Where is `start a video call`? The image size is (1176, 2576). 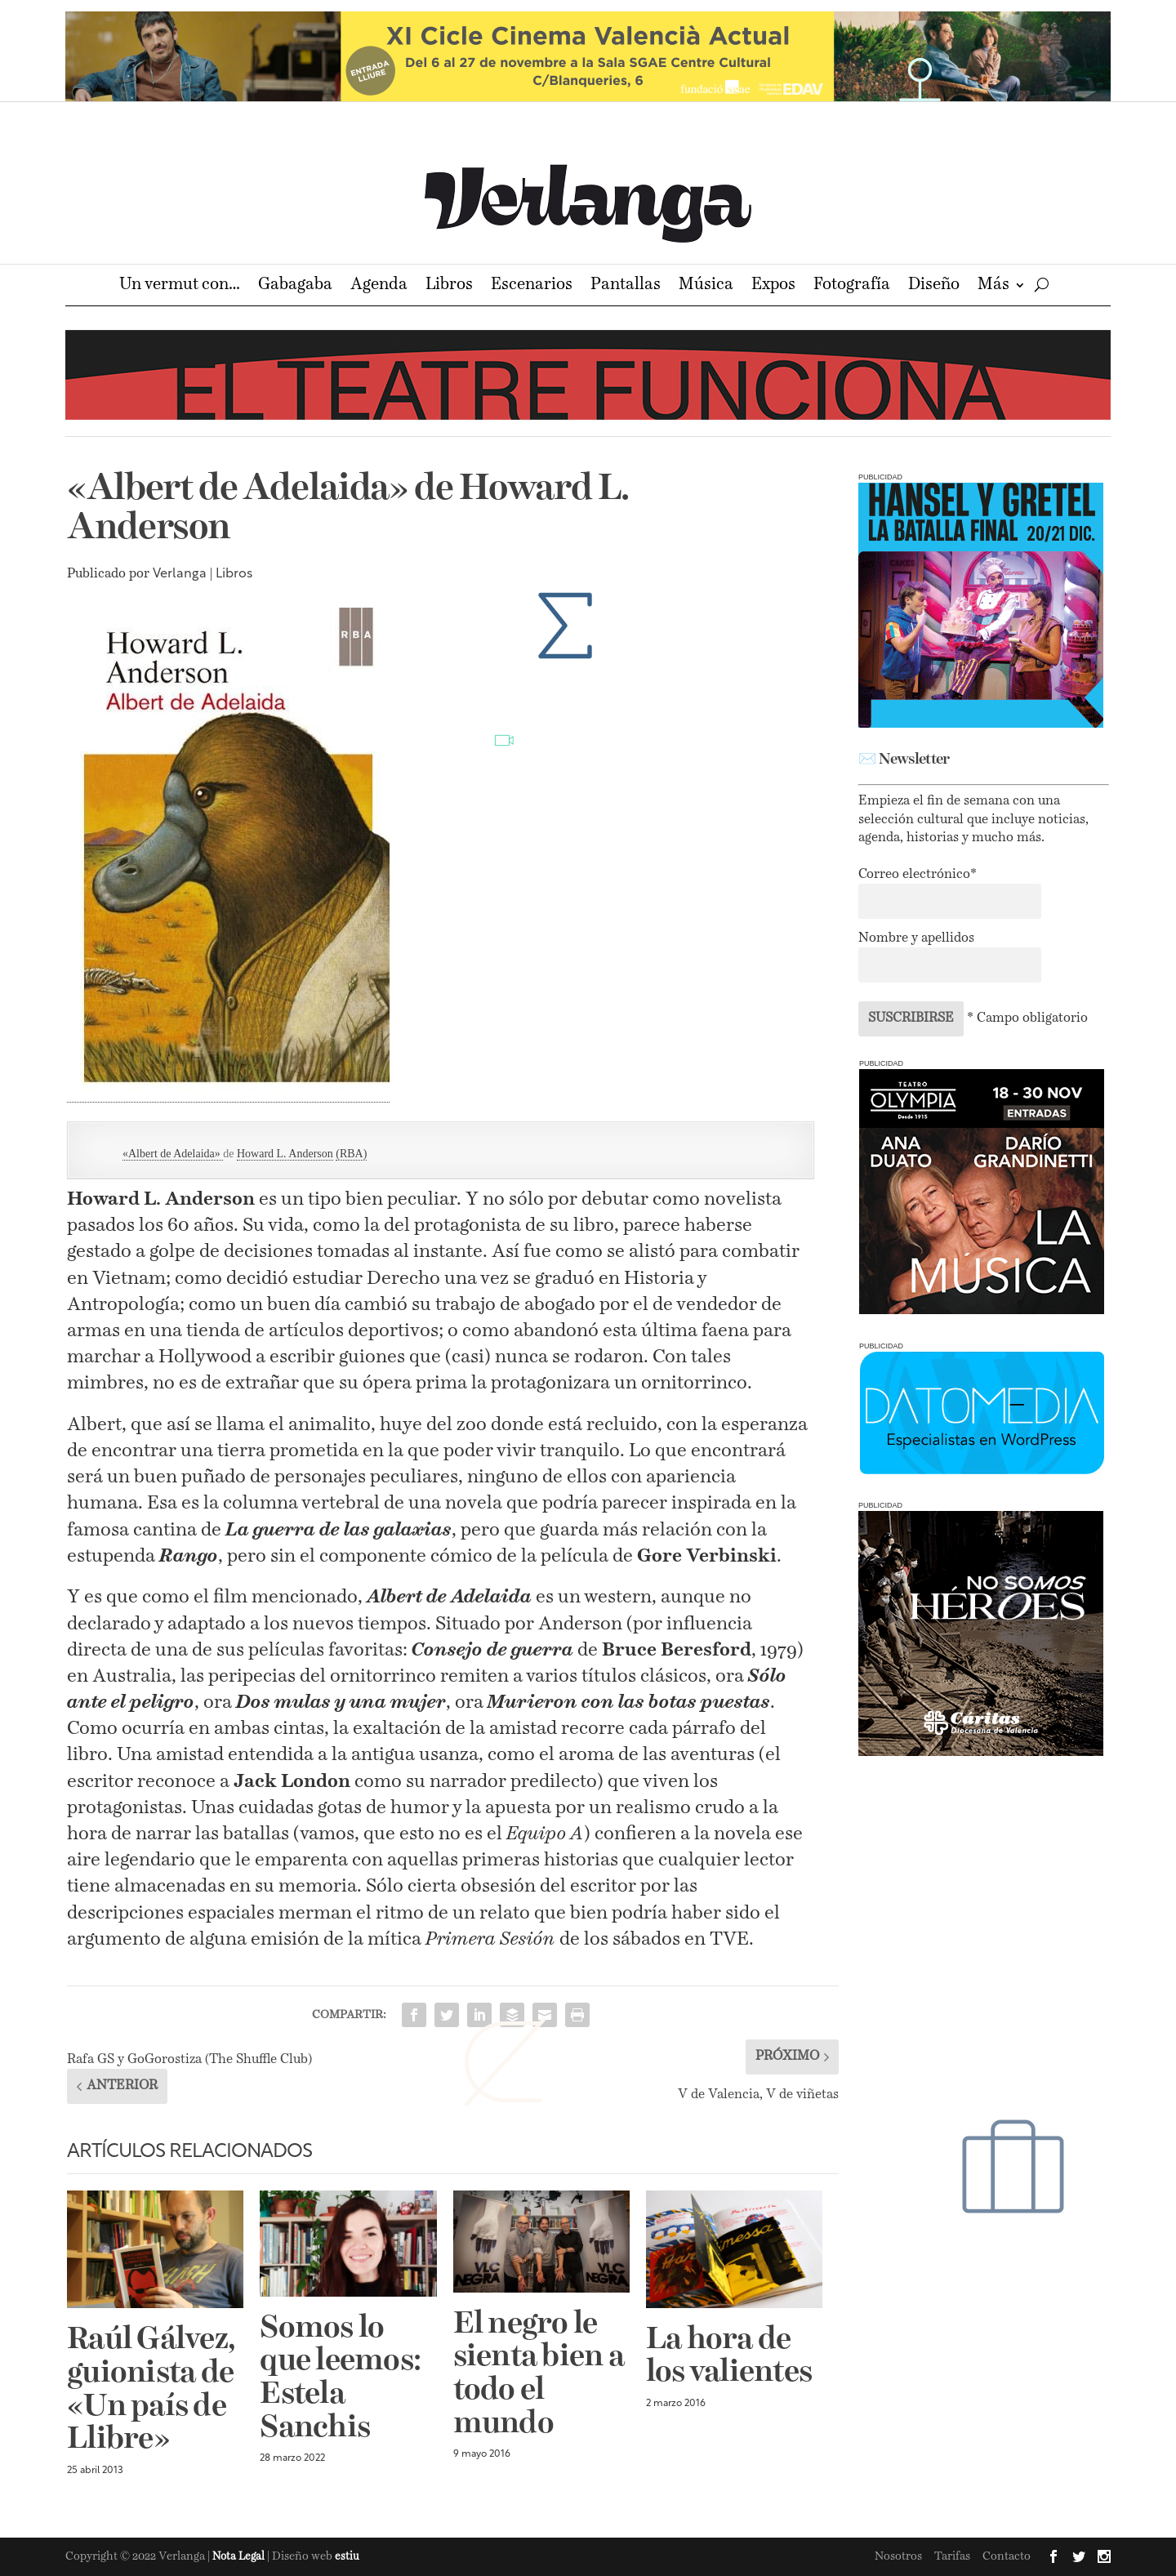
start a video call is located at coordinates (503, 740).